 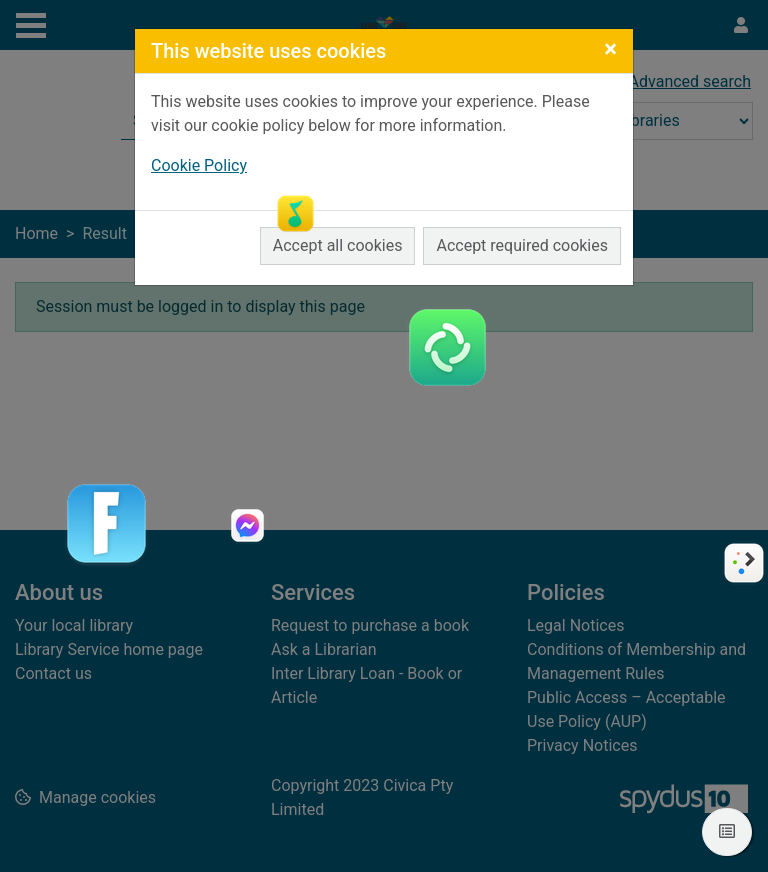 What do you see at coordinates (744, 563) in the screenshot?
I see `open the KDE Plasma application menu` at bounding box center [744, 563].